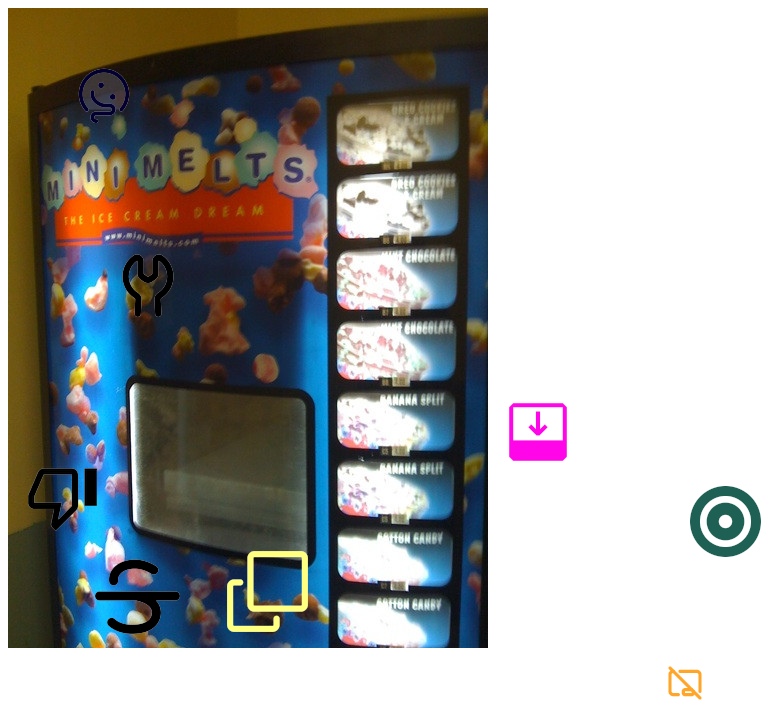 This screenshot has width=768, height=720. I want to click on dock panel to bottom of editor, so click(538, 432).